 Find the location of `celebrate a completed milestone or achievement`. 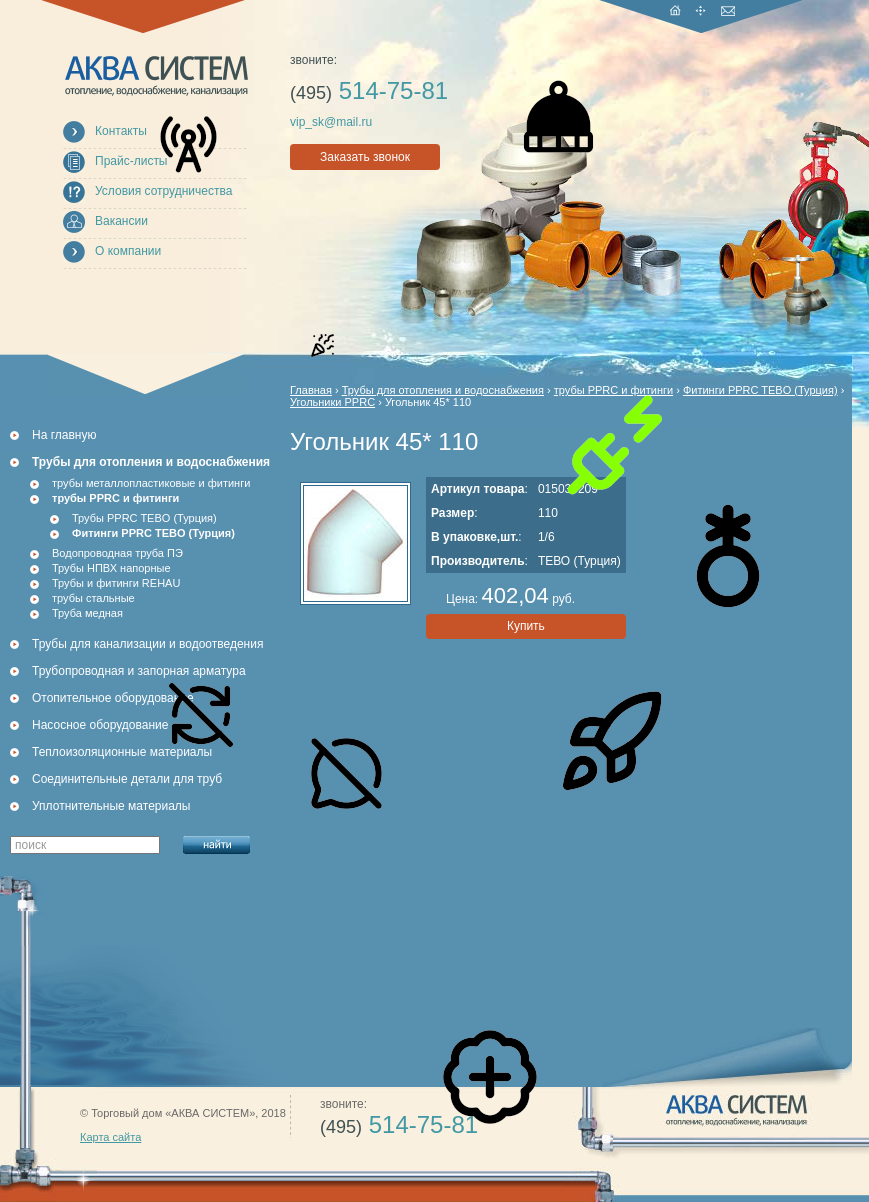

celebrate a completed milestone or achievement is located at coordinates (322, 345).